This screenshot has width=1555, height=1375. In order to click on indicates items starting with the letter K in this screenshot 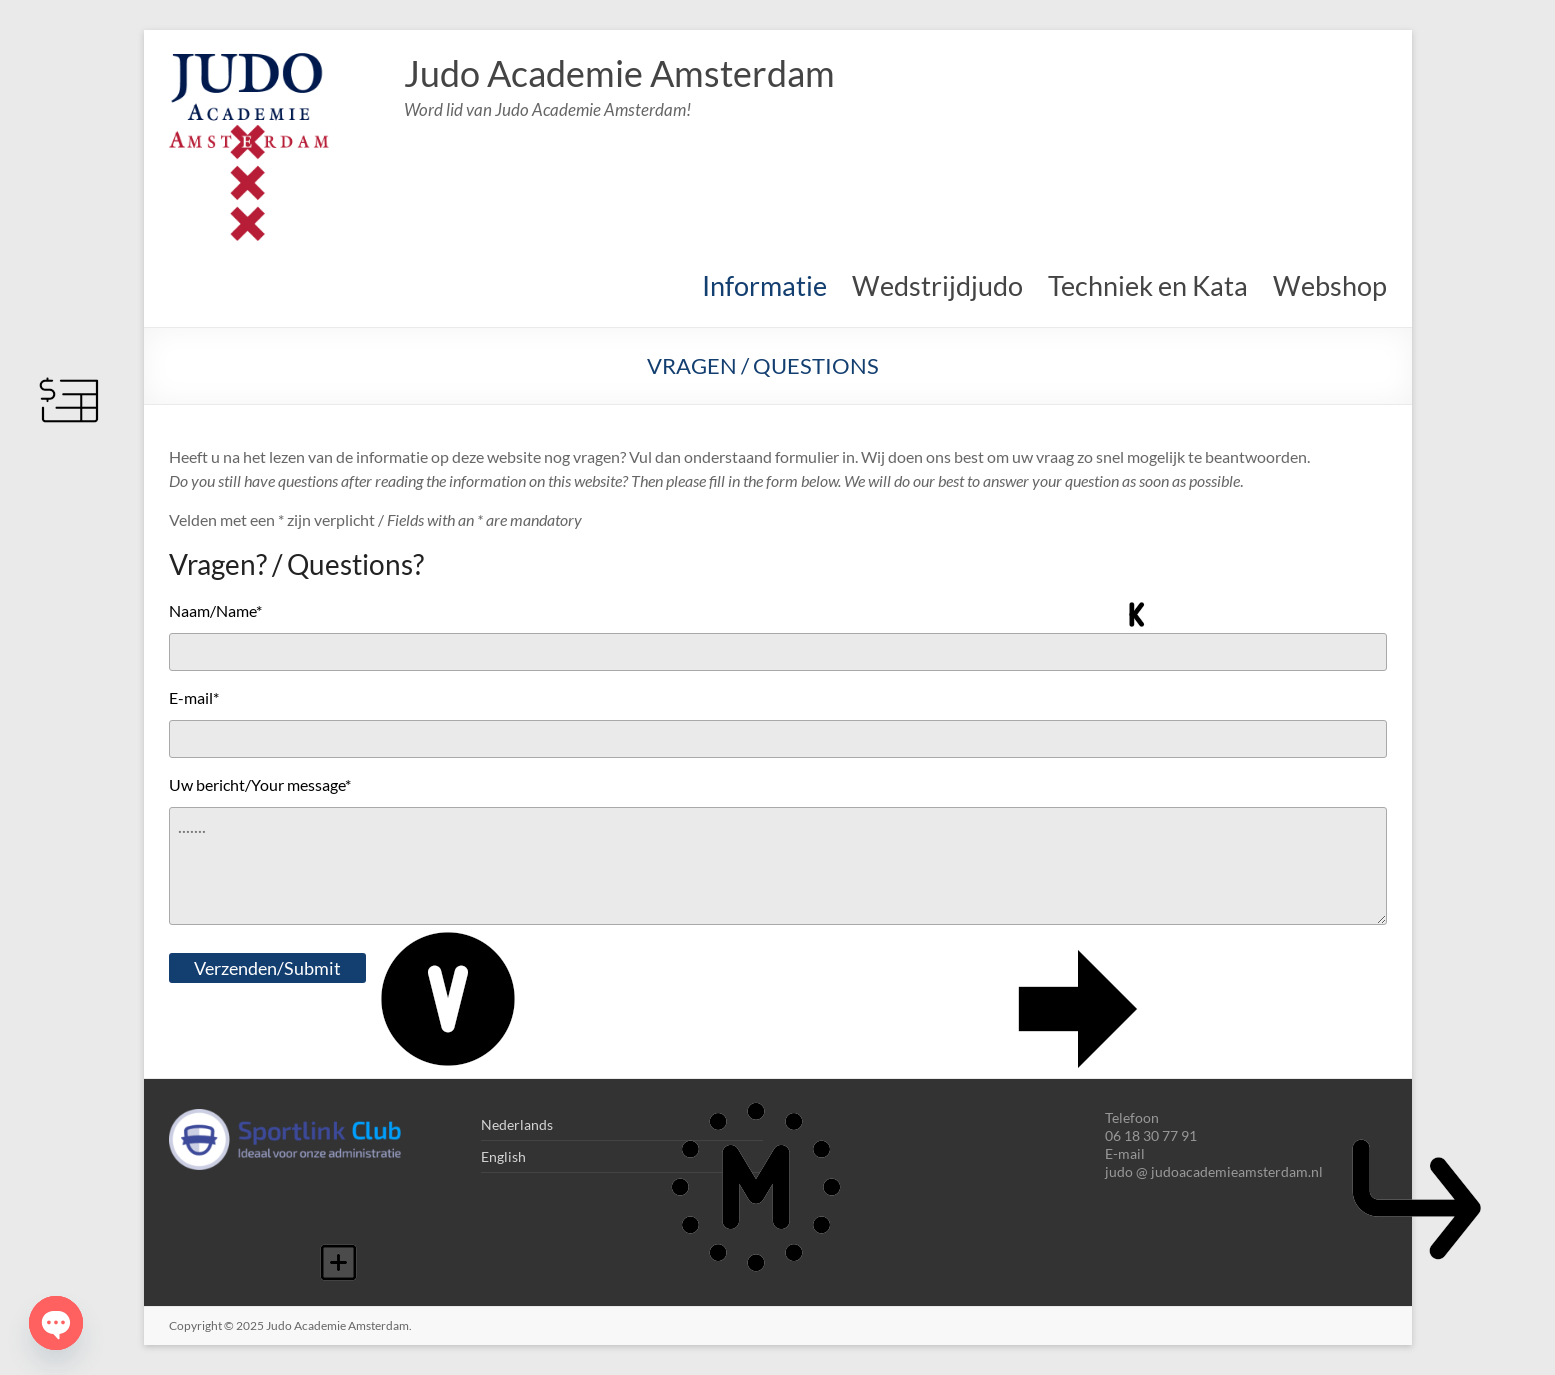, I will do `click(1135, 614)`.